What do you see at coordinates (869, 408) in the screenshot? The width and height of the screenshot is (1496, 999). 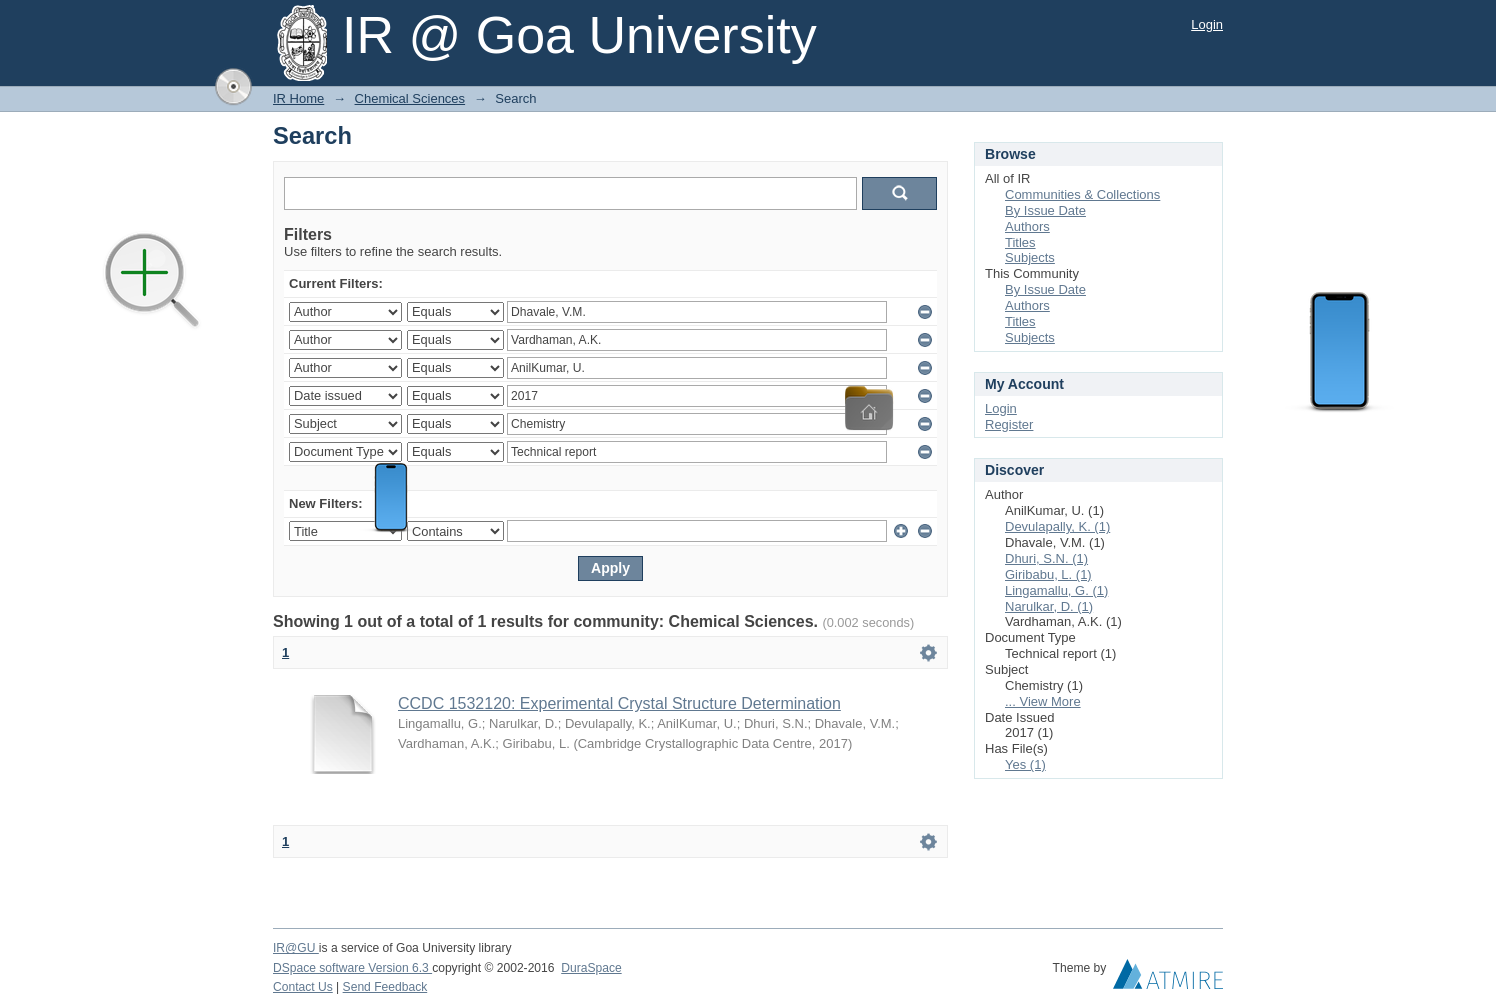 I see `access your home folder` at bounding box center [869, 408].